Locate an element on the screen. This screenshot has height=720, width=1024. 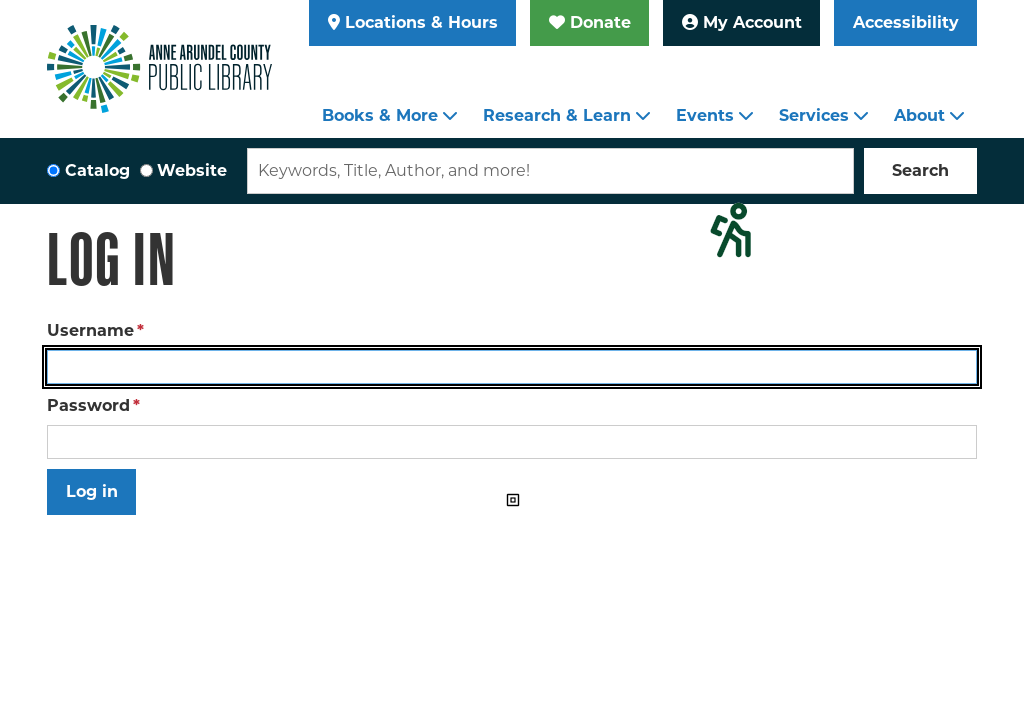
access hiking trails or outdoor activities is located at coordinates (733, 230).